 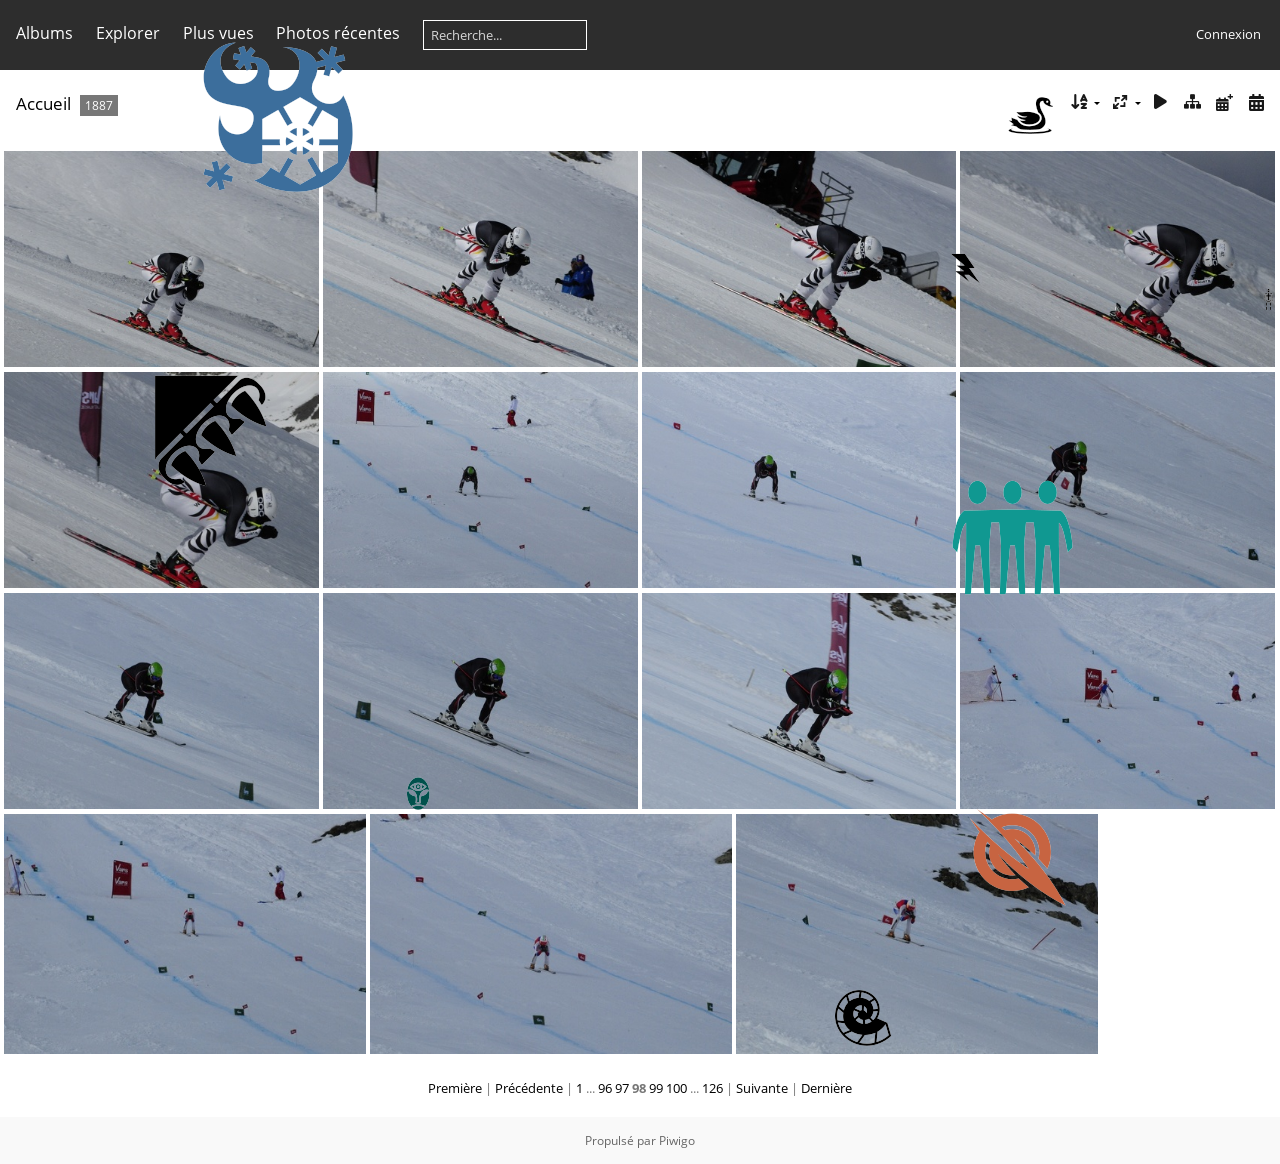 I want to click on view your friends list, so click(x=1012, y=537).